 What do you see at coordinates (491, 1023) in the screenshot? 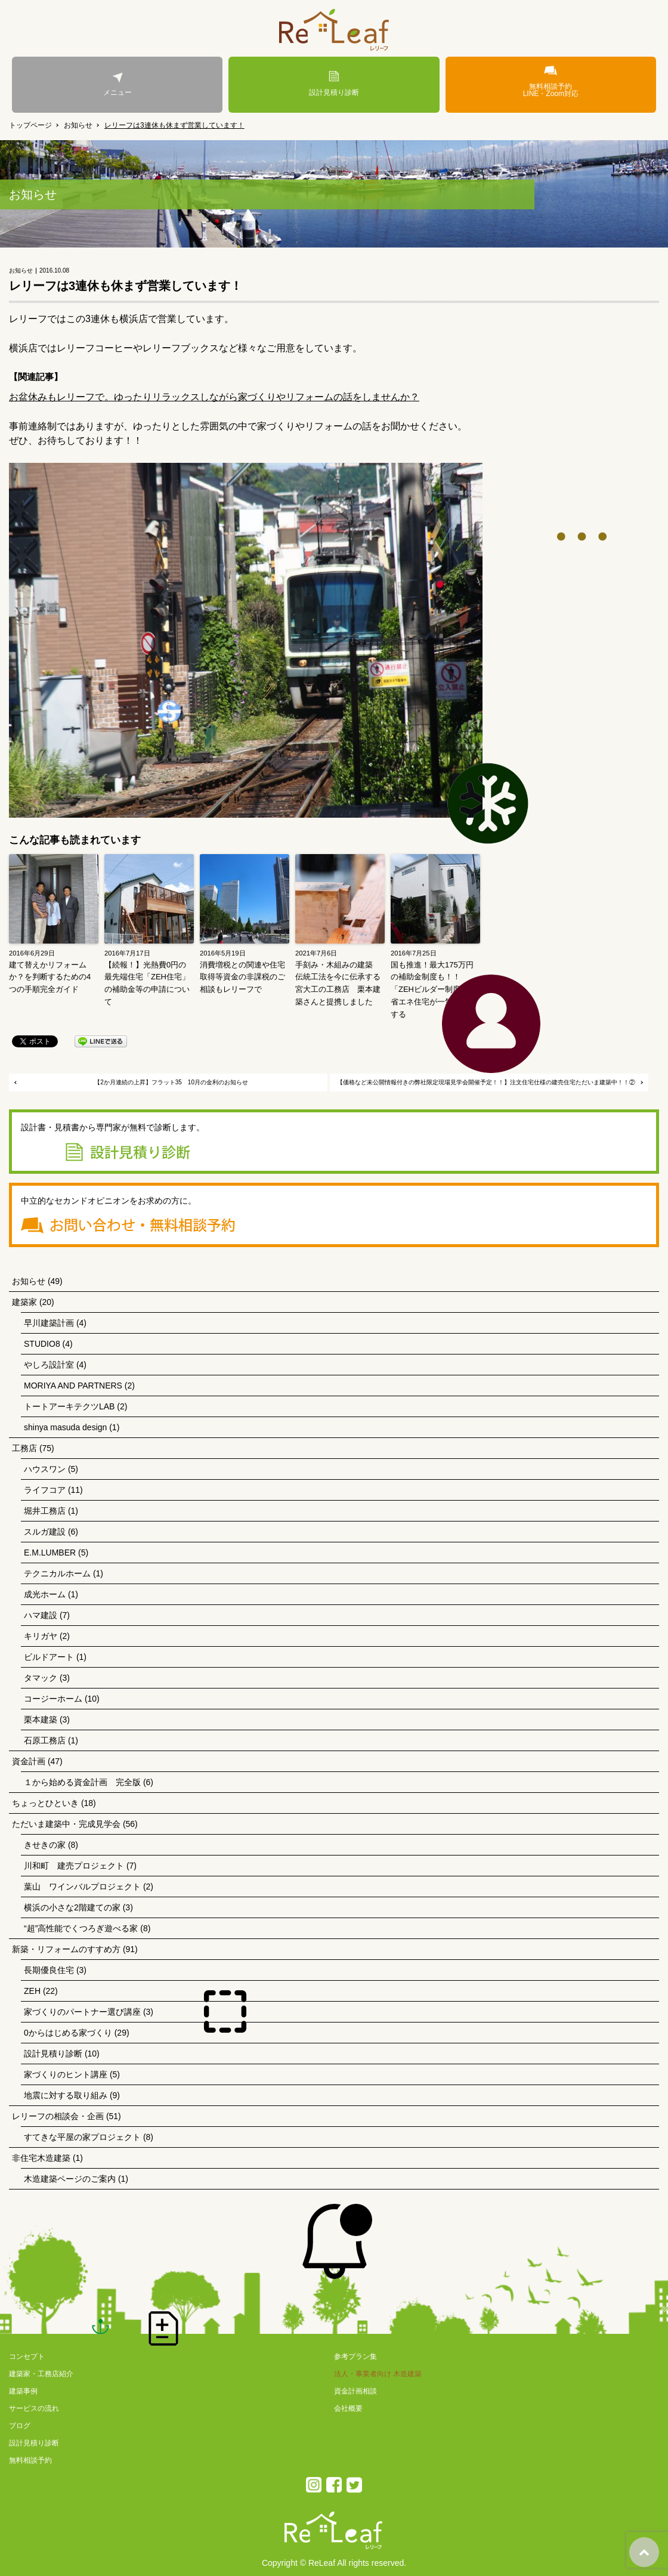
I see `view user profile` at bounding box center [491, 1023].